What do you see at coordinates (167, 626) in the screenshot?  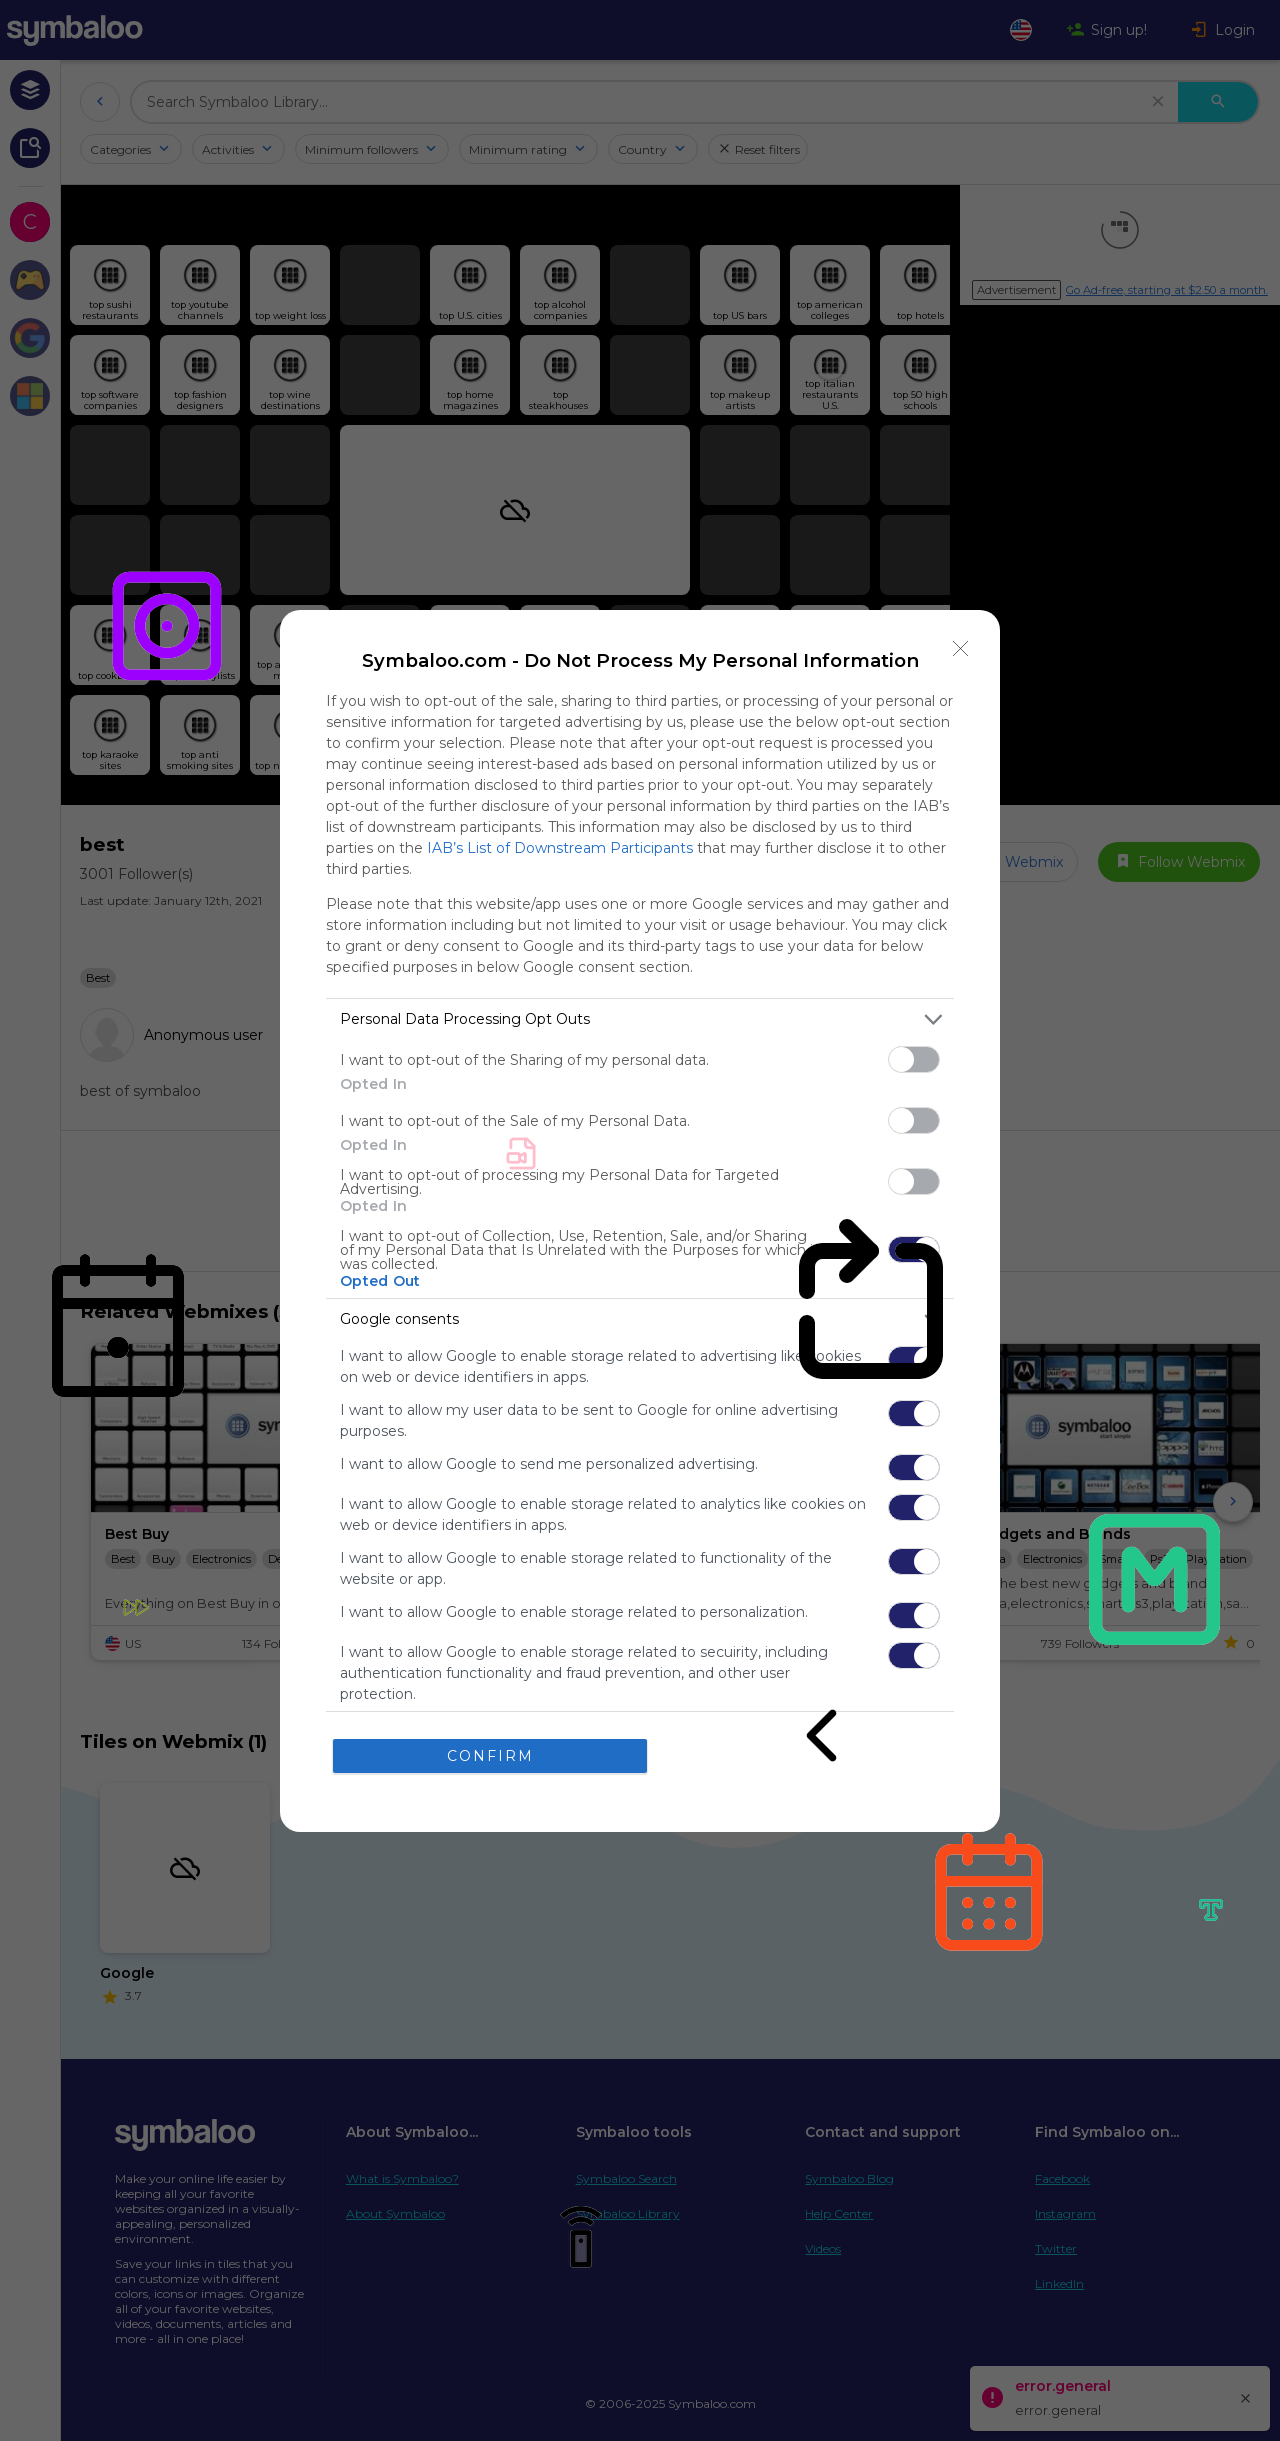 I see `browse music or audio library` at bounding box center [167, 626].